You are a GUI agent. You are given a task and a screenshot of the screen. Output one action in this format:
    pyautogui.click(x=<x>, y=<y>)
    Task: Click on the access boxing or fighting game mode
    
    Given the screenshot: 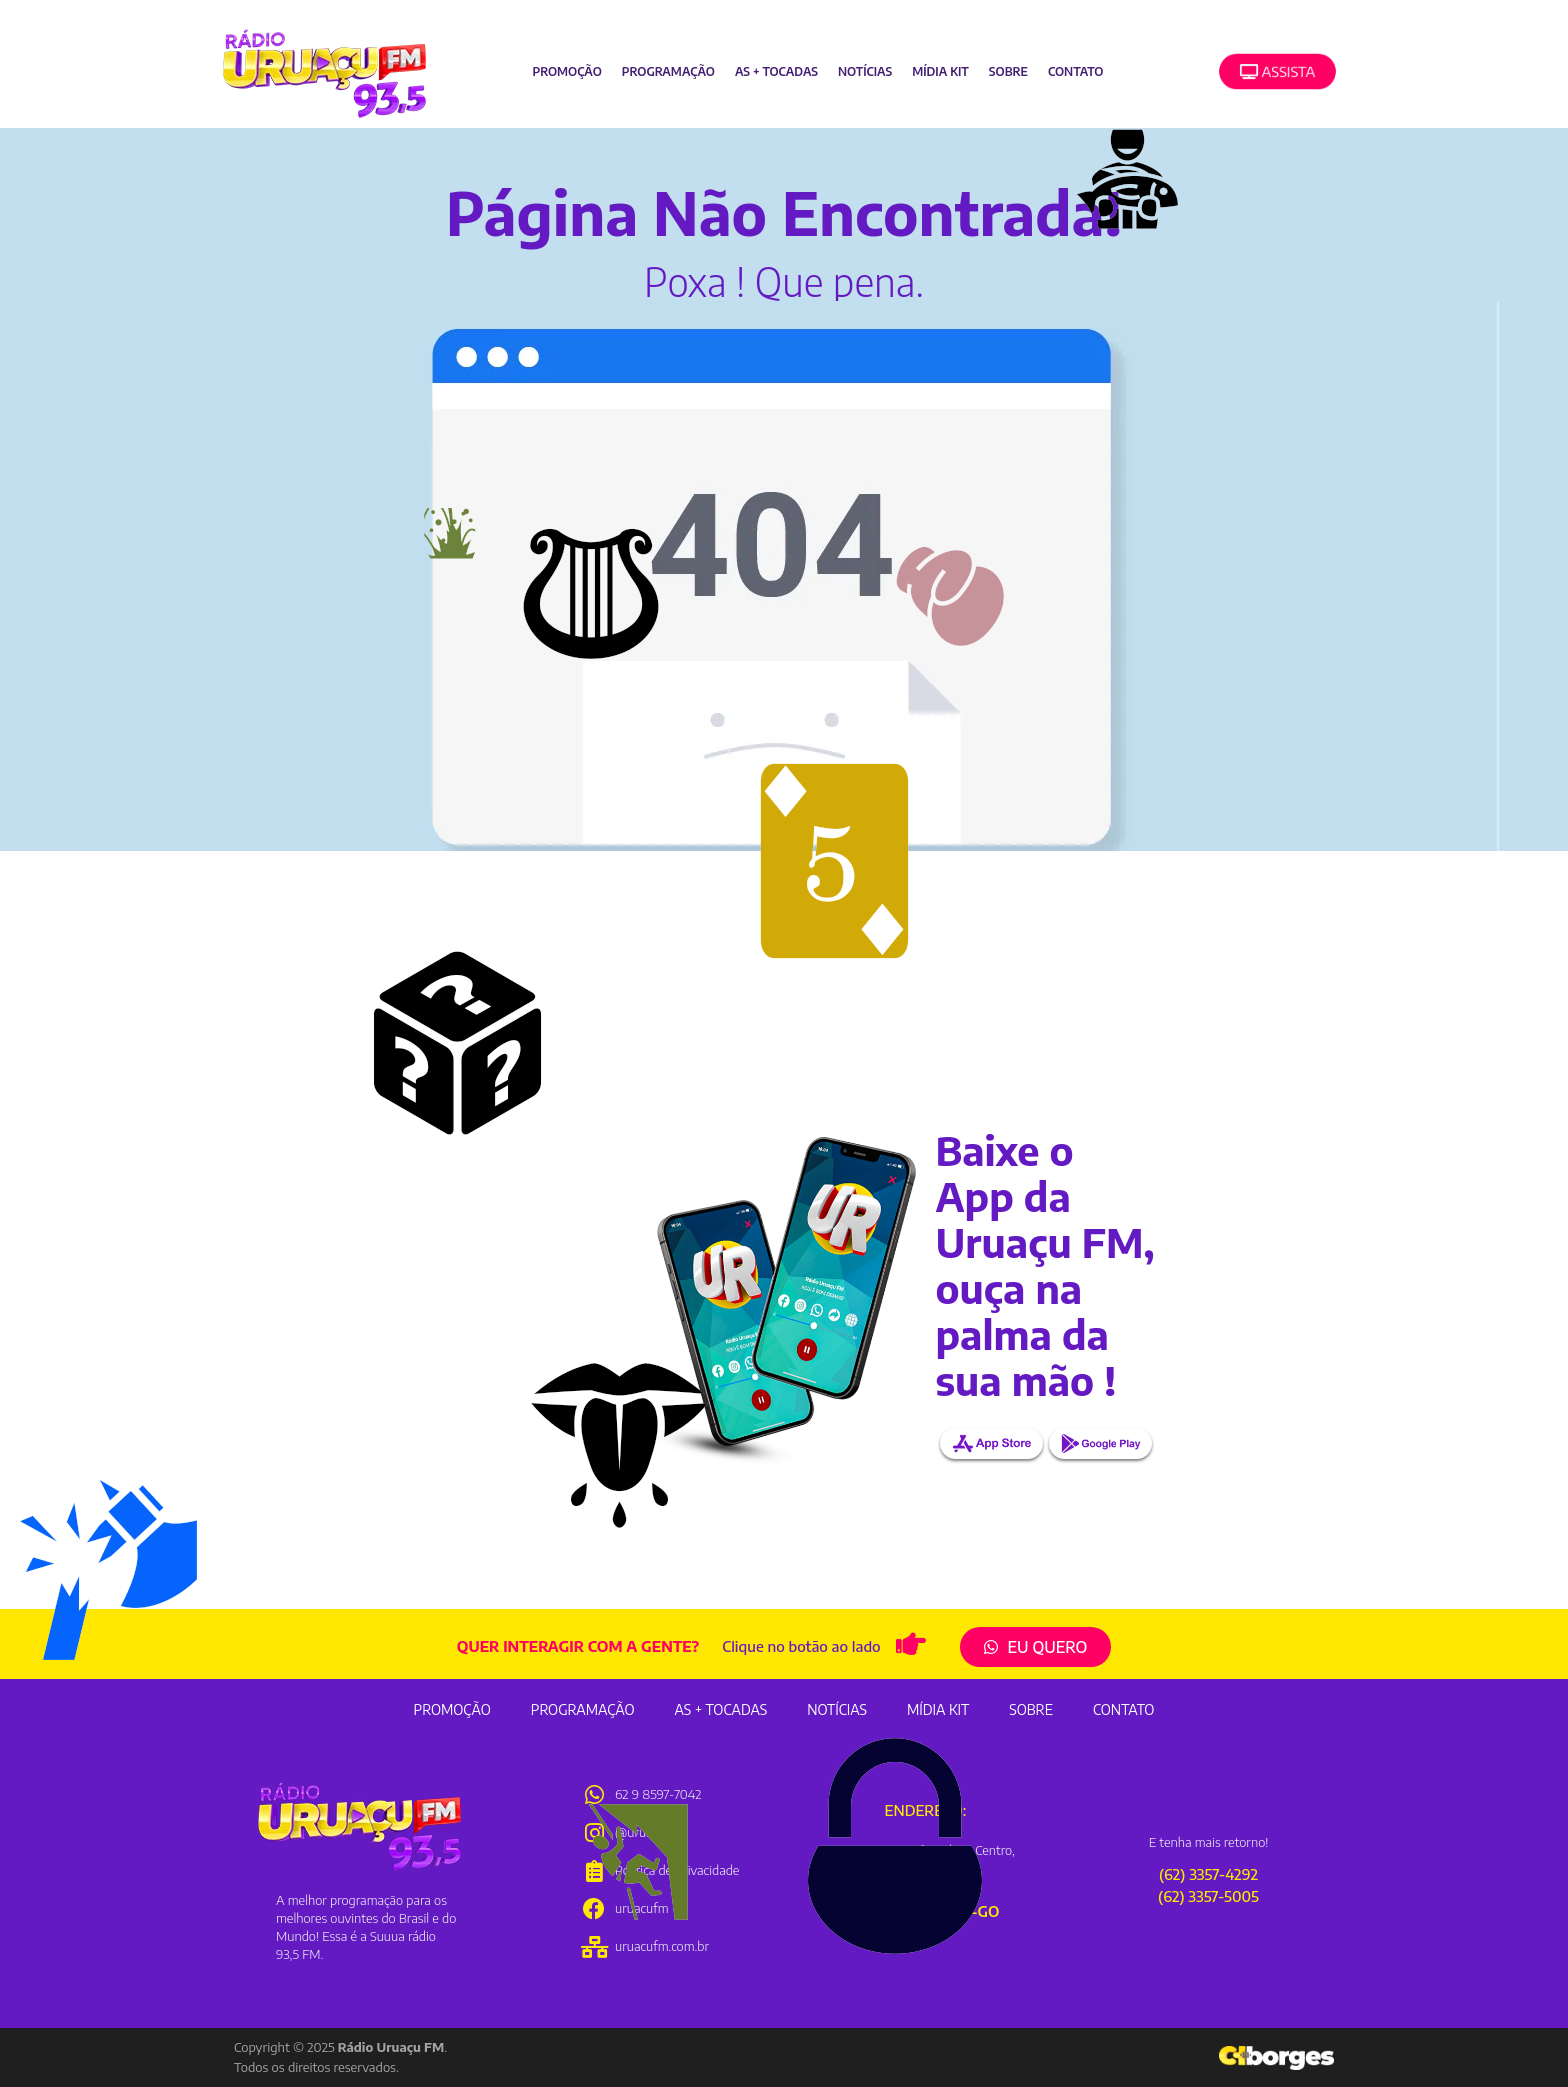 What is the action you would take?
    pyautogui.click(x=950, y=592)
    